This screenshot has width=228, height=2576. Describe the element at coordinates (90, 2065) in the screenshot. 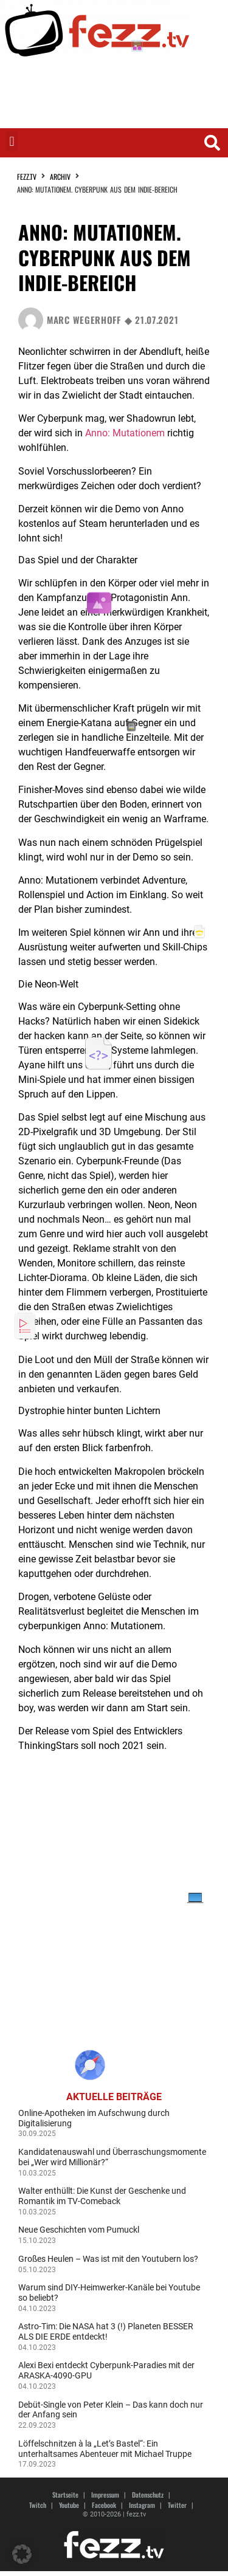

I see `open the web browser` at that location.